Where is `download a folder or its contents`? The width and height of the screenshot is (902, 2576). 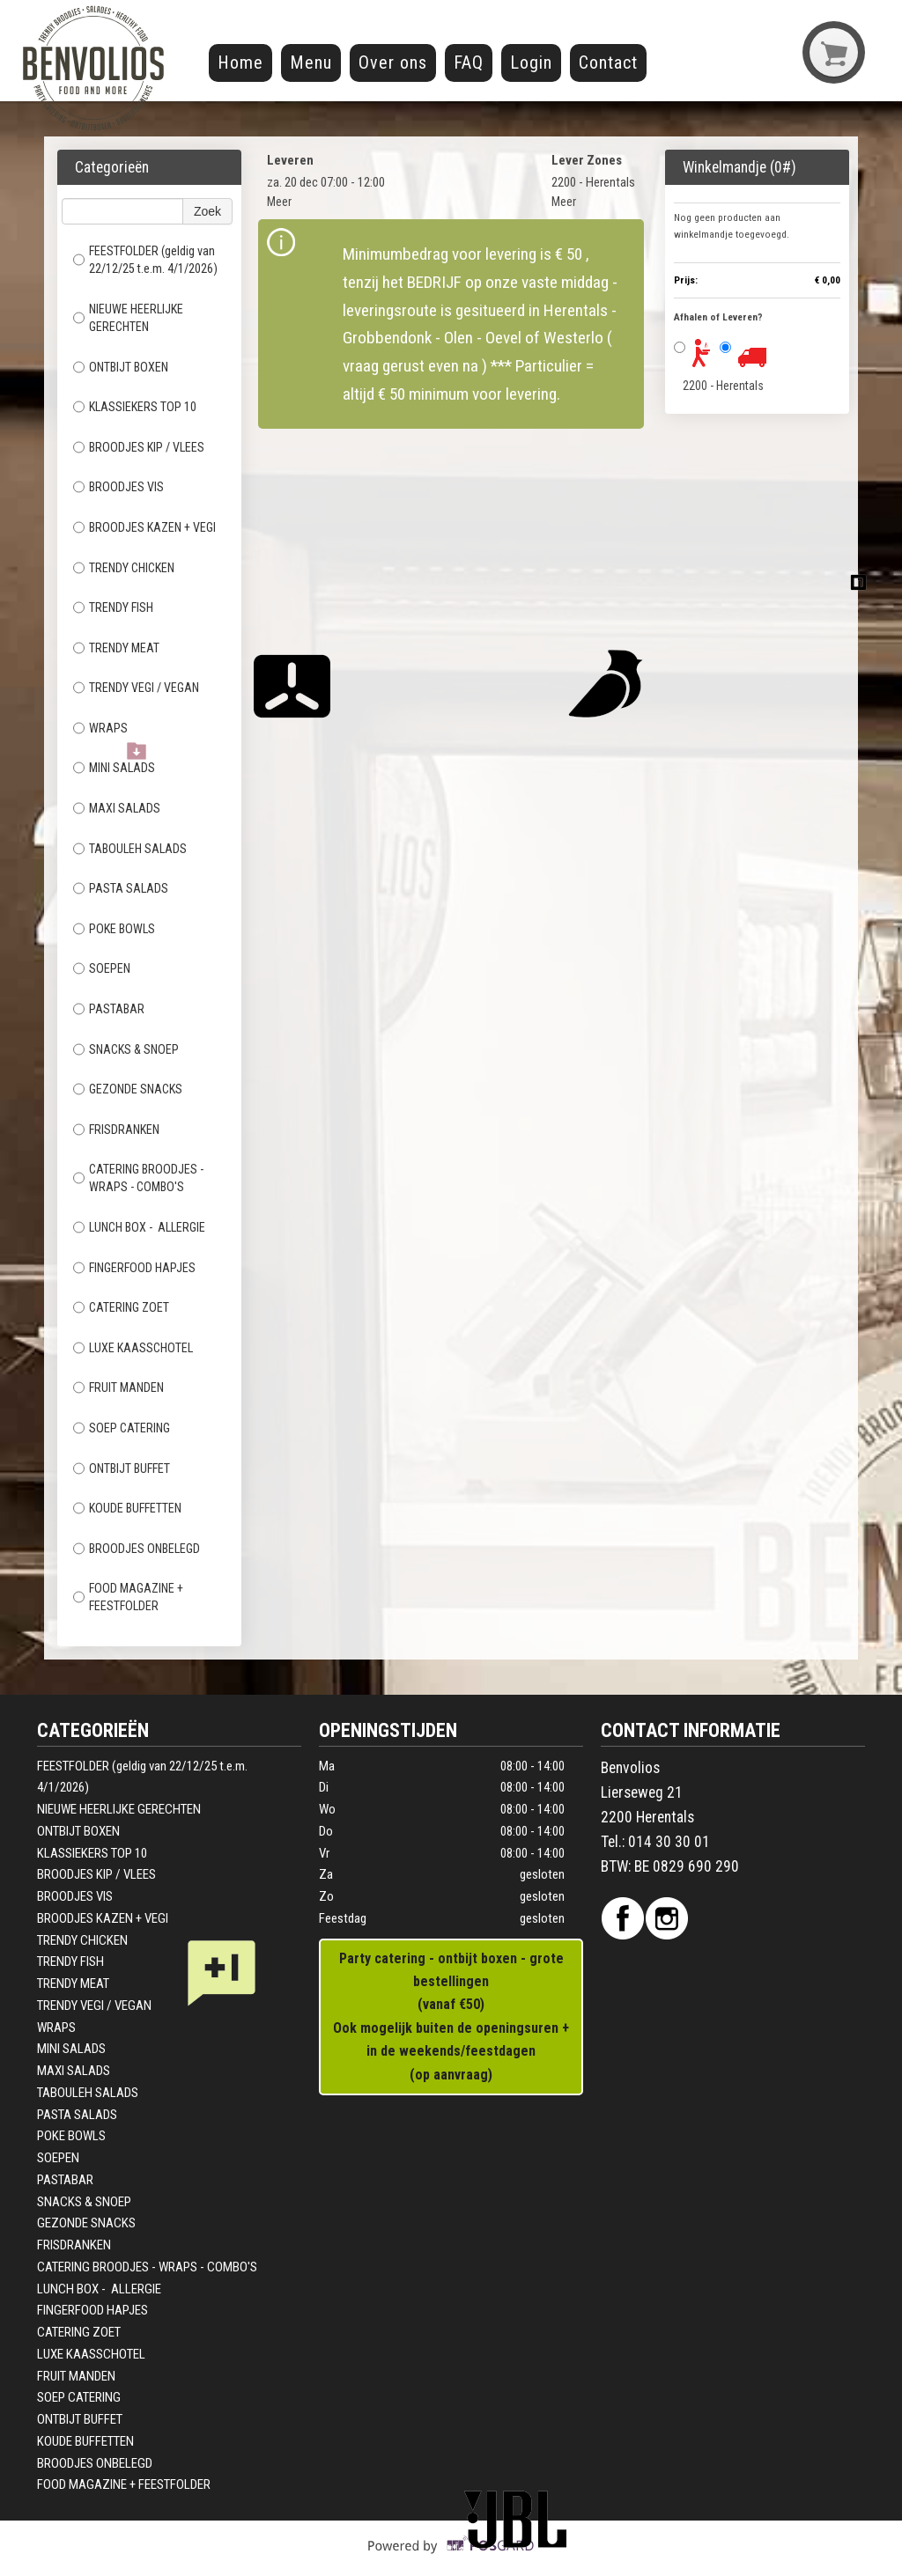 download a folder or its contents is located at coordinates (137, 751).